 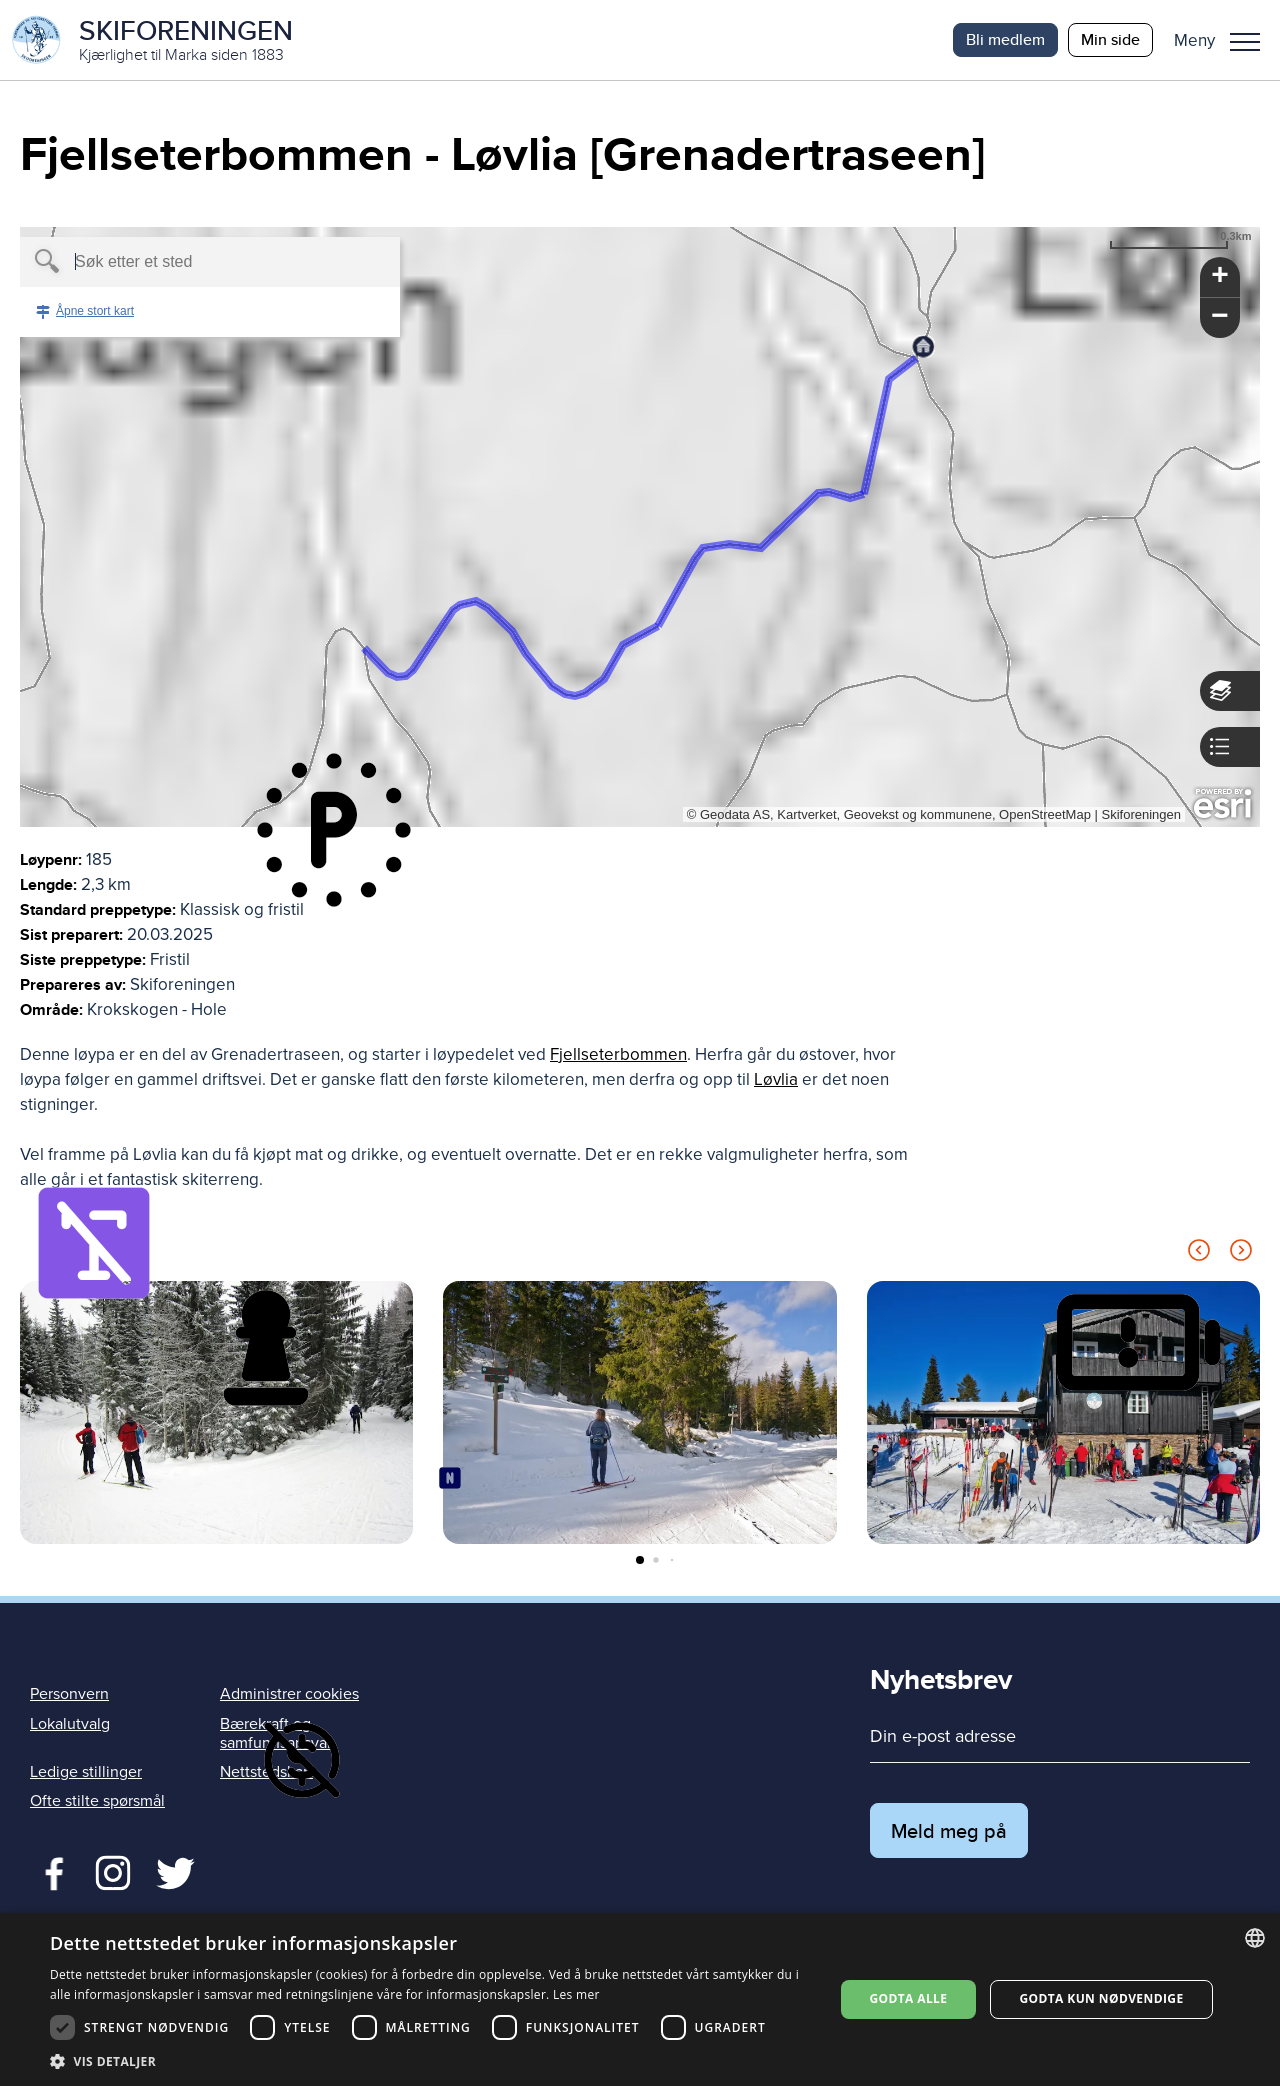 What do you see at coordinates (1138, 1342) in the screenshot?
I see `indicates low battery warning` at bounding box center [1138, 1342].